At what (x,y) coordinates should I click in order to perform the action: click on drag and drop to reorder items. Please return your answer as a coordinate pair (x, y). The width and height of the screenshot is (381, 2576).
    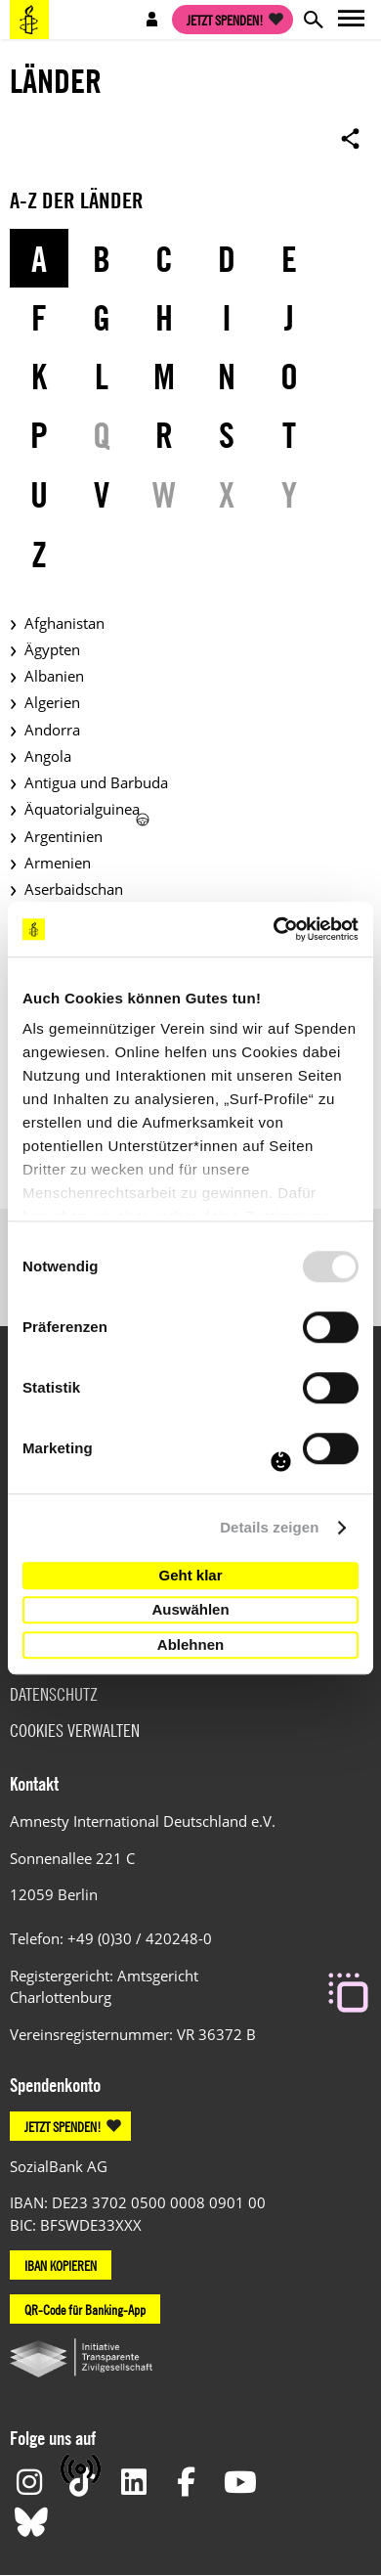
    Looking at the image, I should click on (348, 1992).